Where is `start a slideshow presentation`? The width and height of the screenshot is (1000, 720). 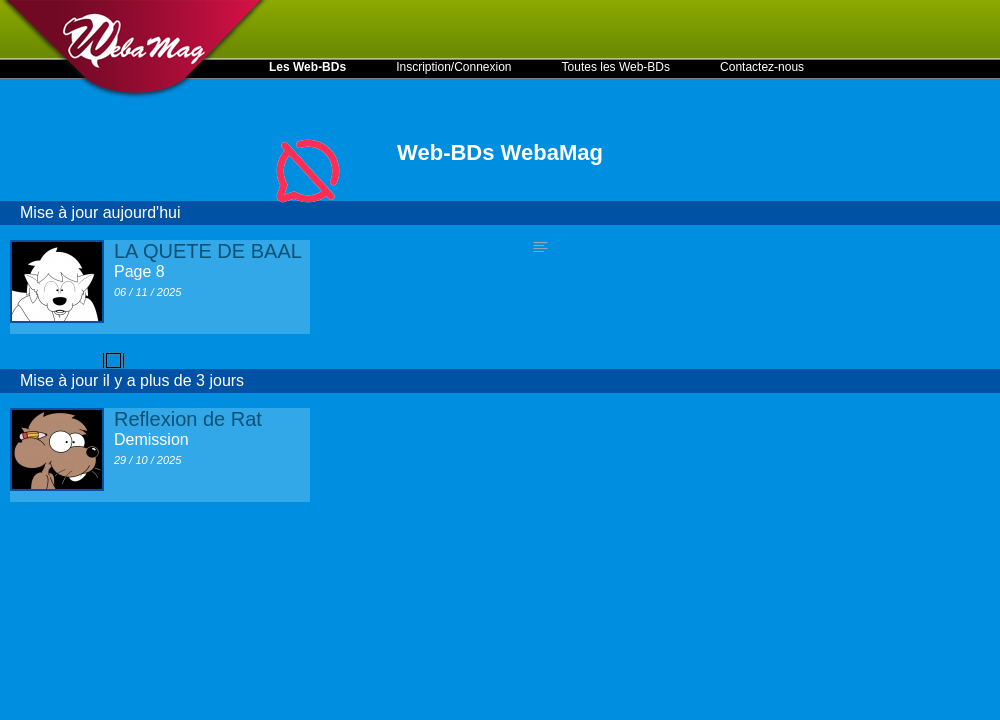
start a slideshow presentation is located at coordinates (113, 360).